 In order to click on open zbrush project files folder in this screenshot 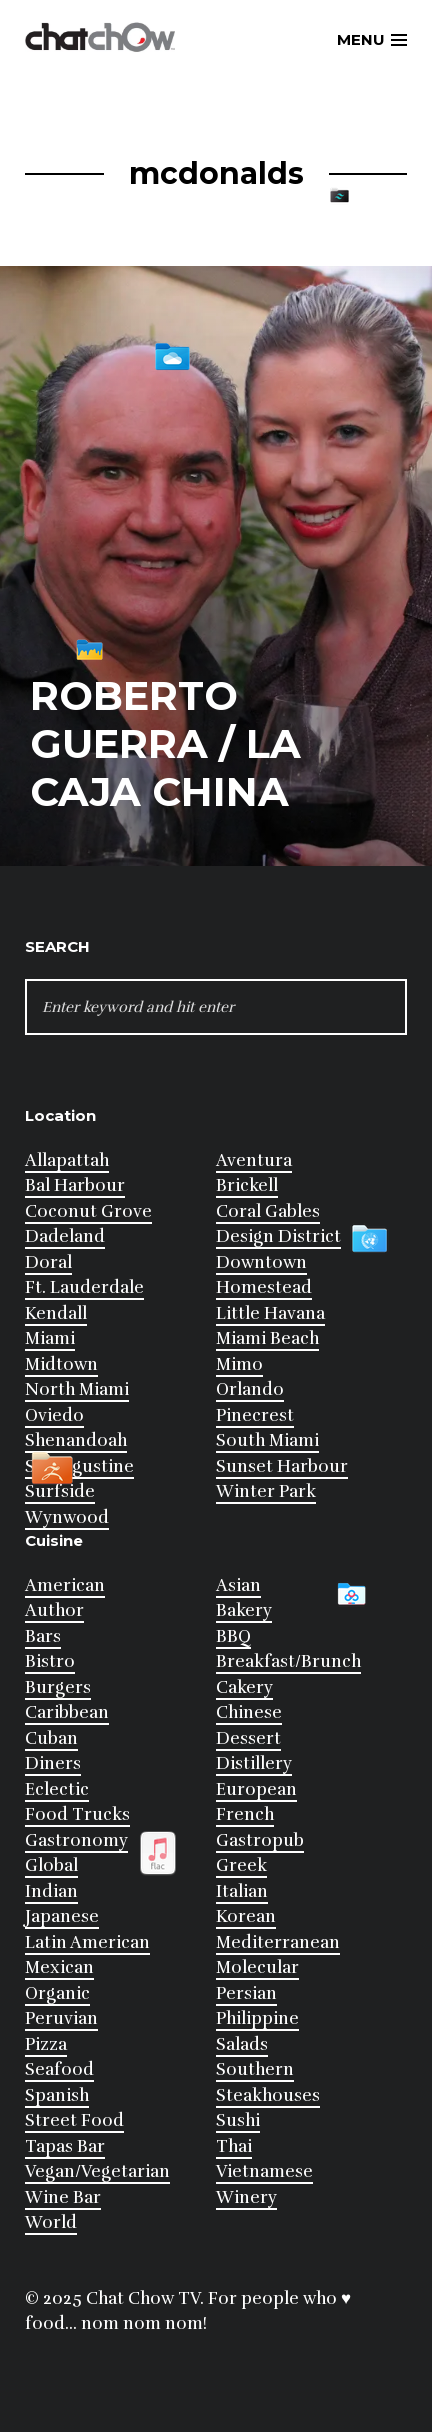, I will do `click(52, 1469)`.